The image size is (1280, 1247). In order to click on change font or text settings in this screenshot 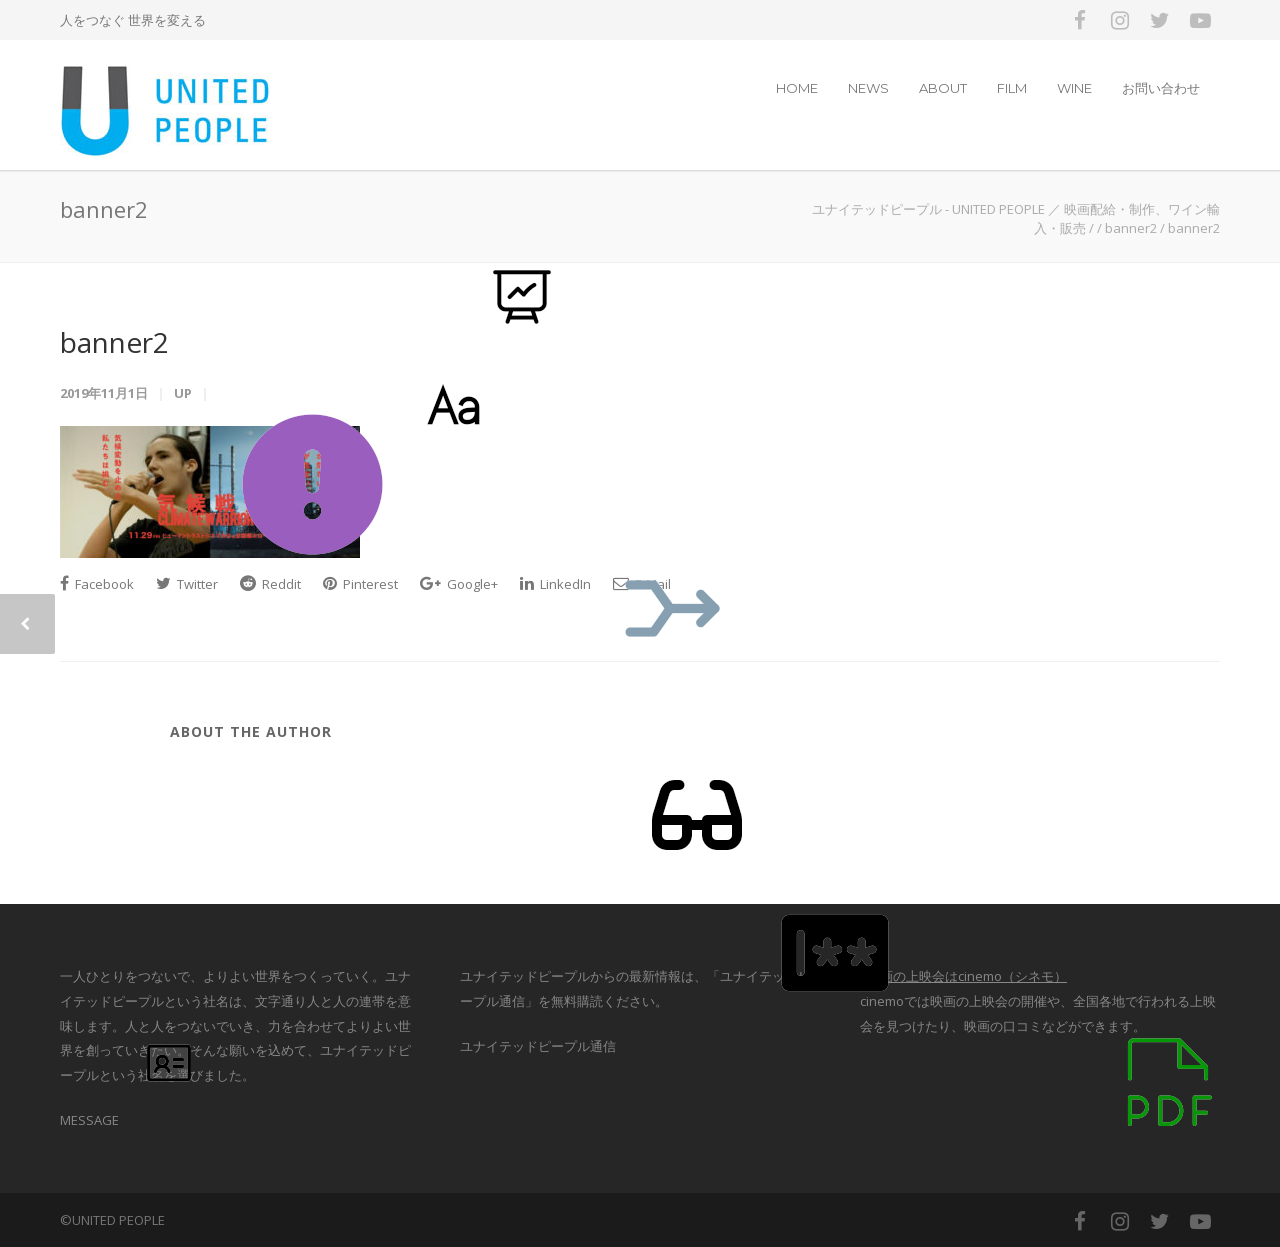, I will do `click(453, 405)`.